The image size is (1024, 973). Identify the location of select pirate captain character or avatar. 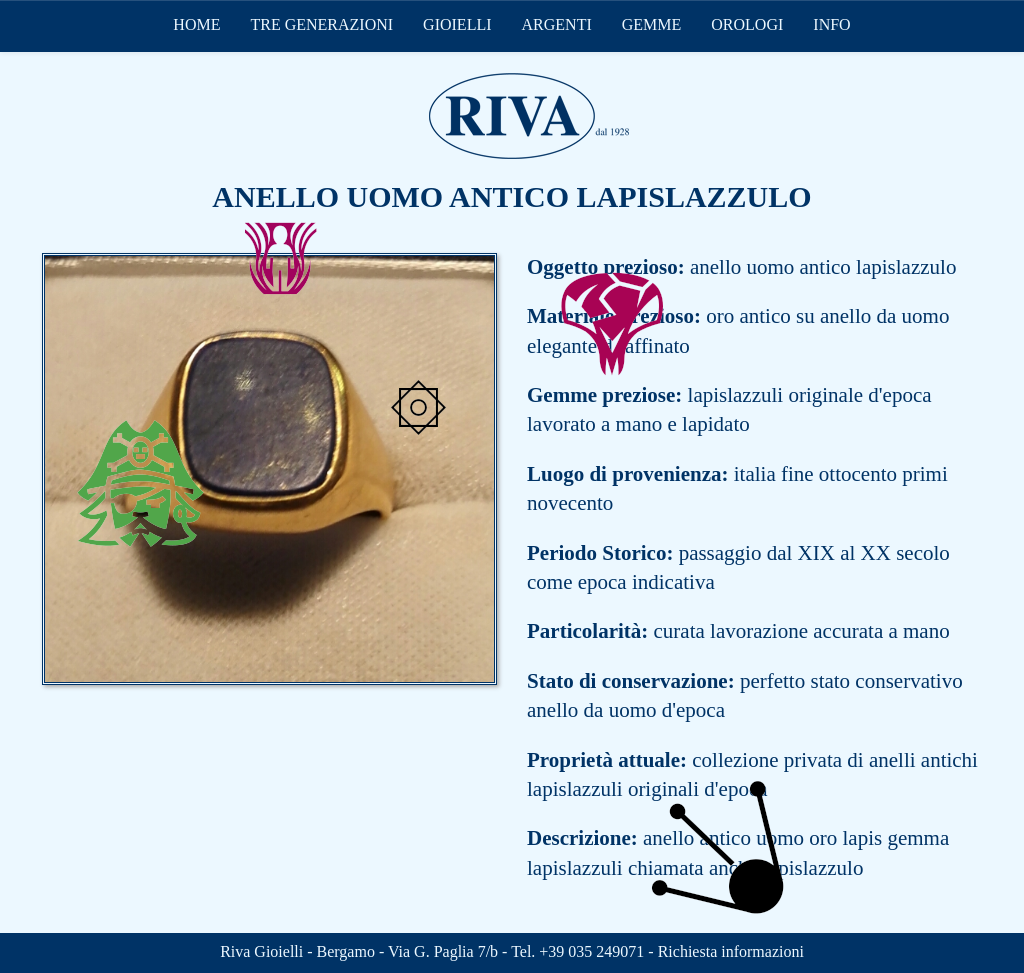
(140, 483).